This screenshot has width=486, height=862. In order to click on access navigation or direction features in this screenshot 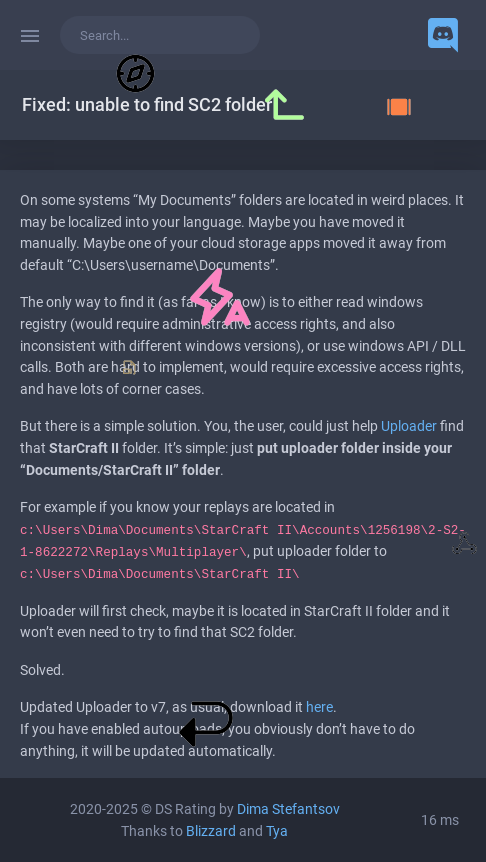, I will do `click(135, 73)`.